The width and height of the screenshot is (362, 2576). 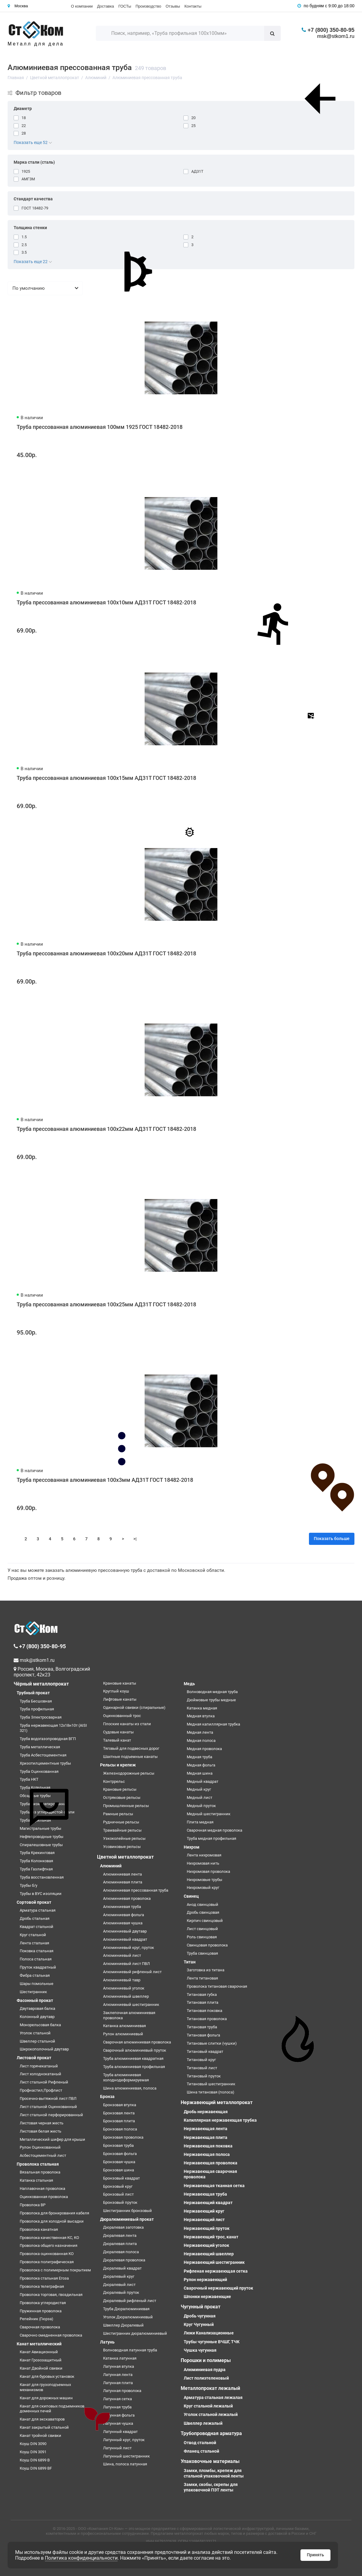 What do you see at coordinates (298, 2038) in the screenshot?
I see `view trending or hot content` at bounding box center [298, 2038].